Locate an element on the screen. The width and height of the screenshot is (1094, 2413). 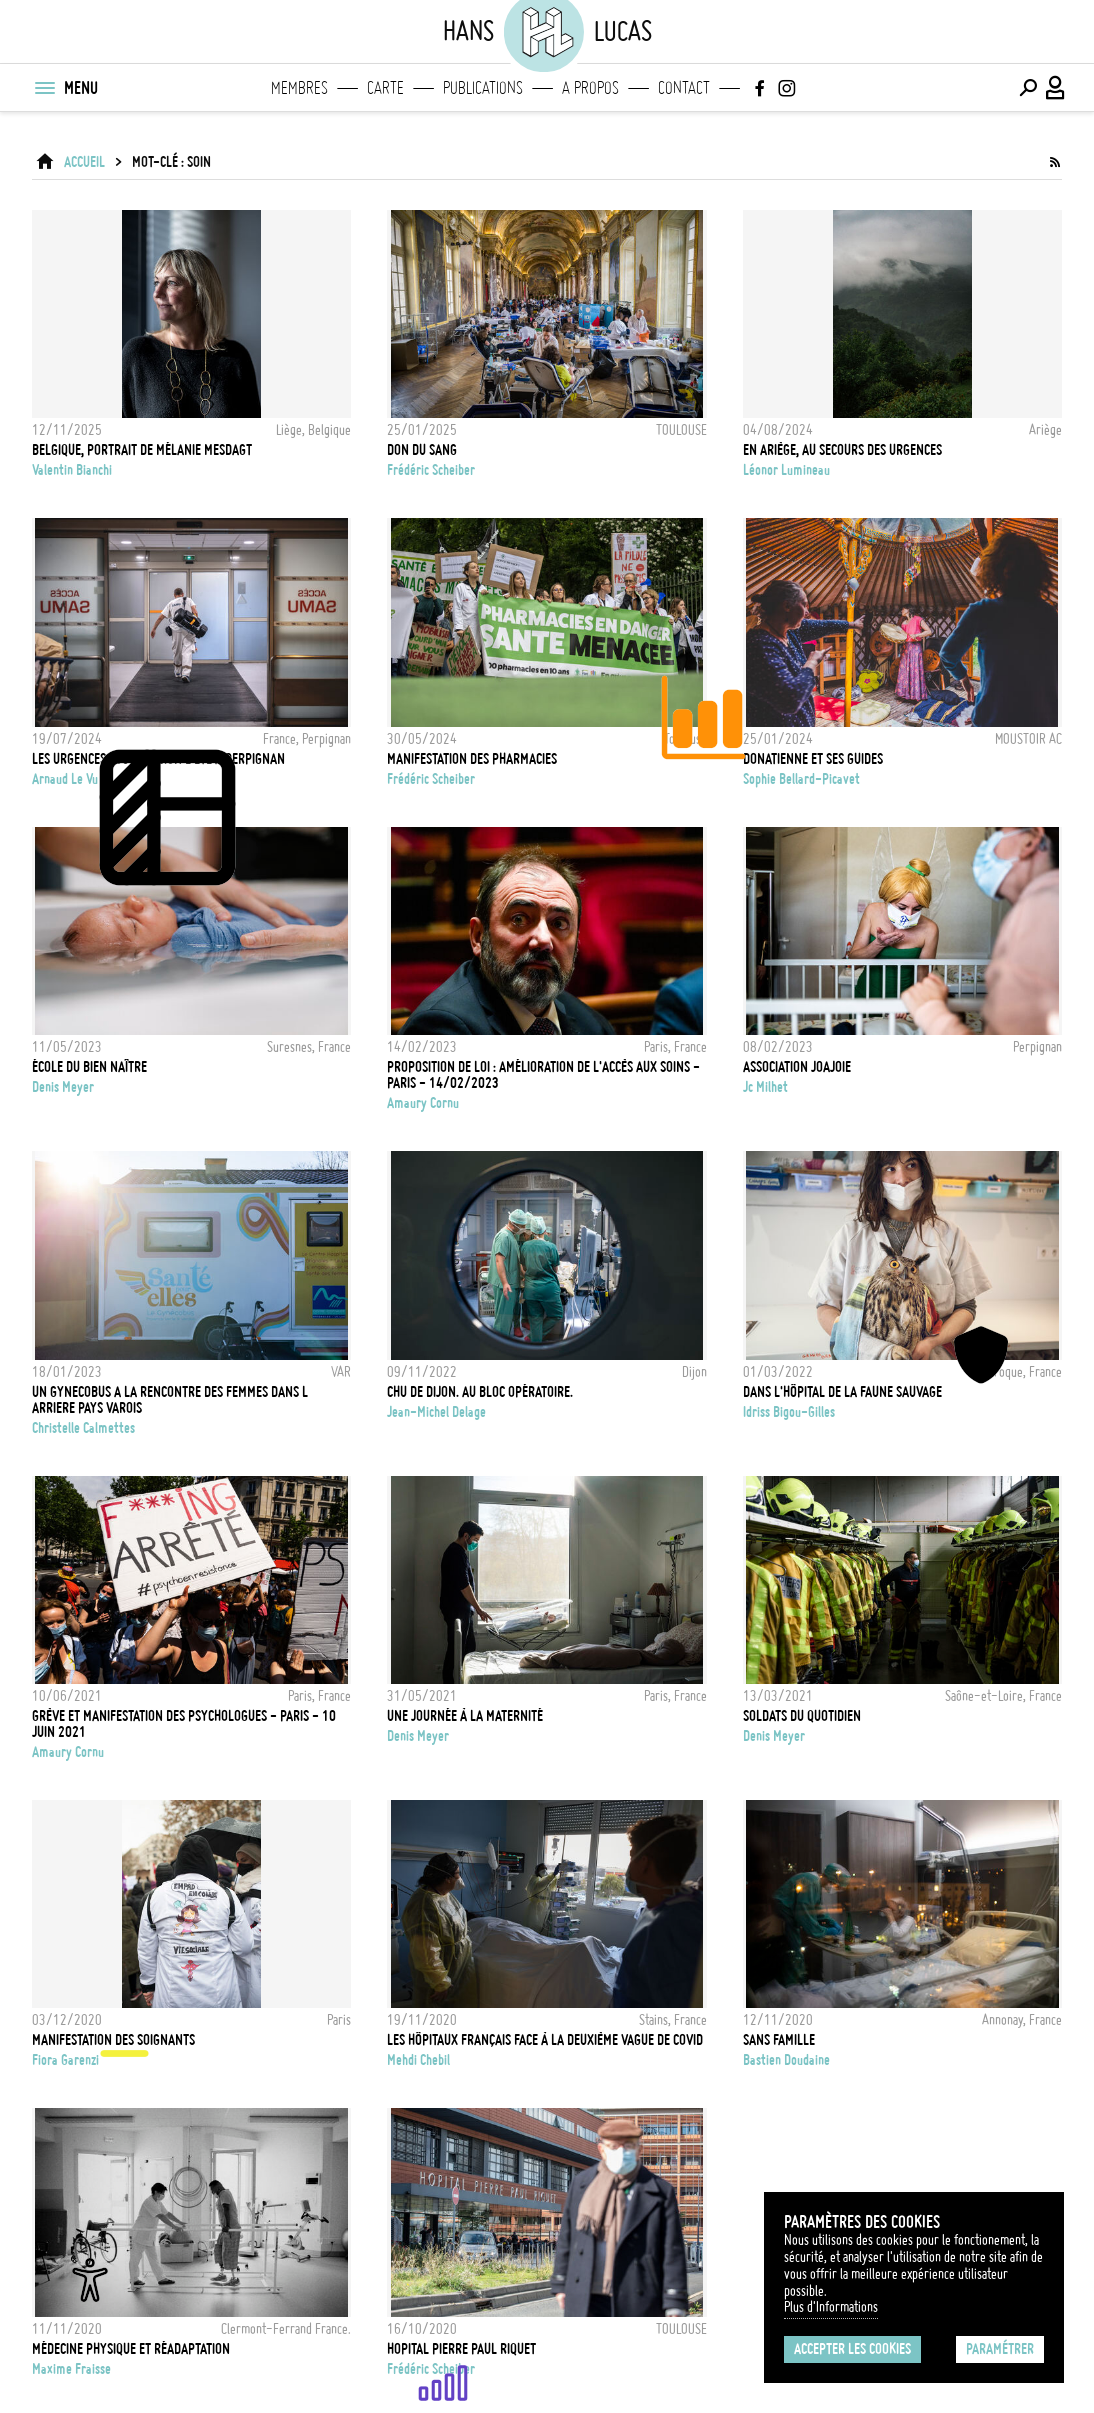
indicates security or protection status is located at coordinates (981, 1355).